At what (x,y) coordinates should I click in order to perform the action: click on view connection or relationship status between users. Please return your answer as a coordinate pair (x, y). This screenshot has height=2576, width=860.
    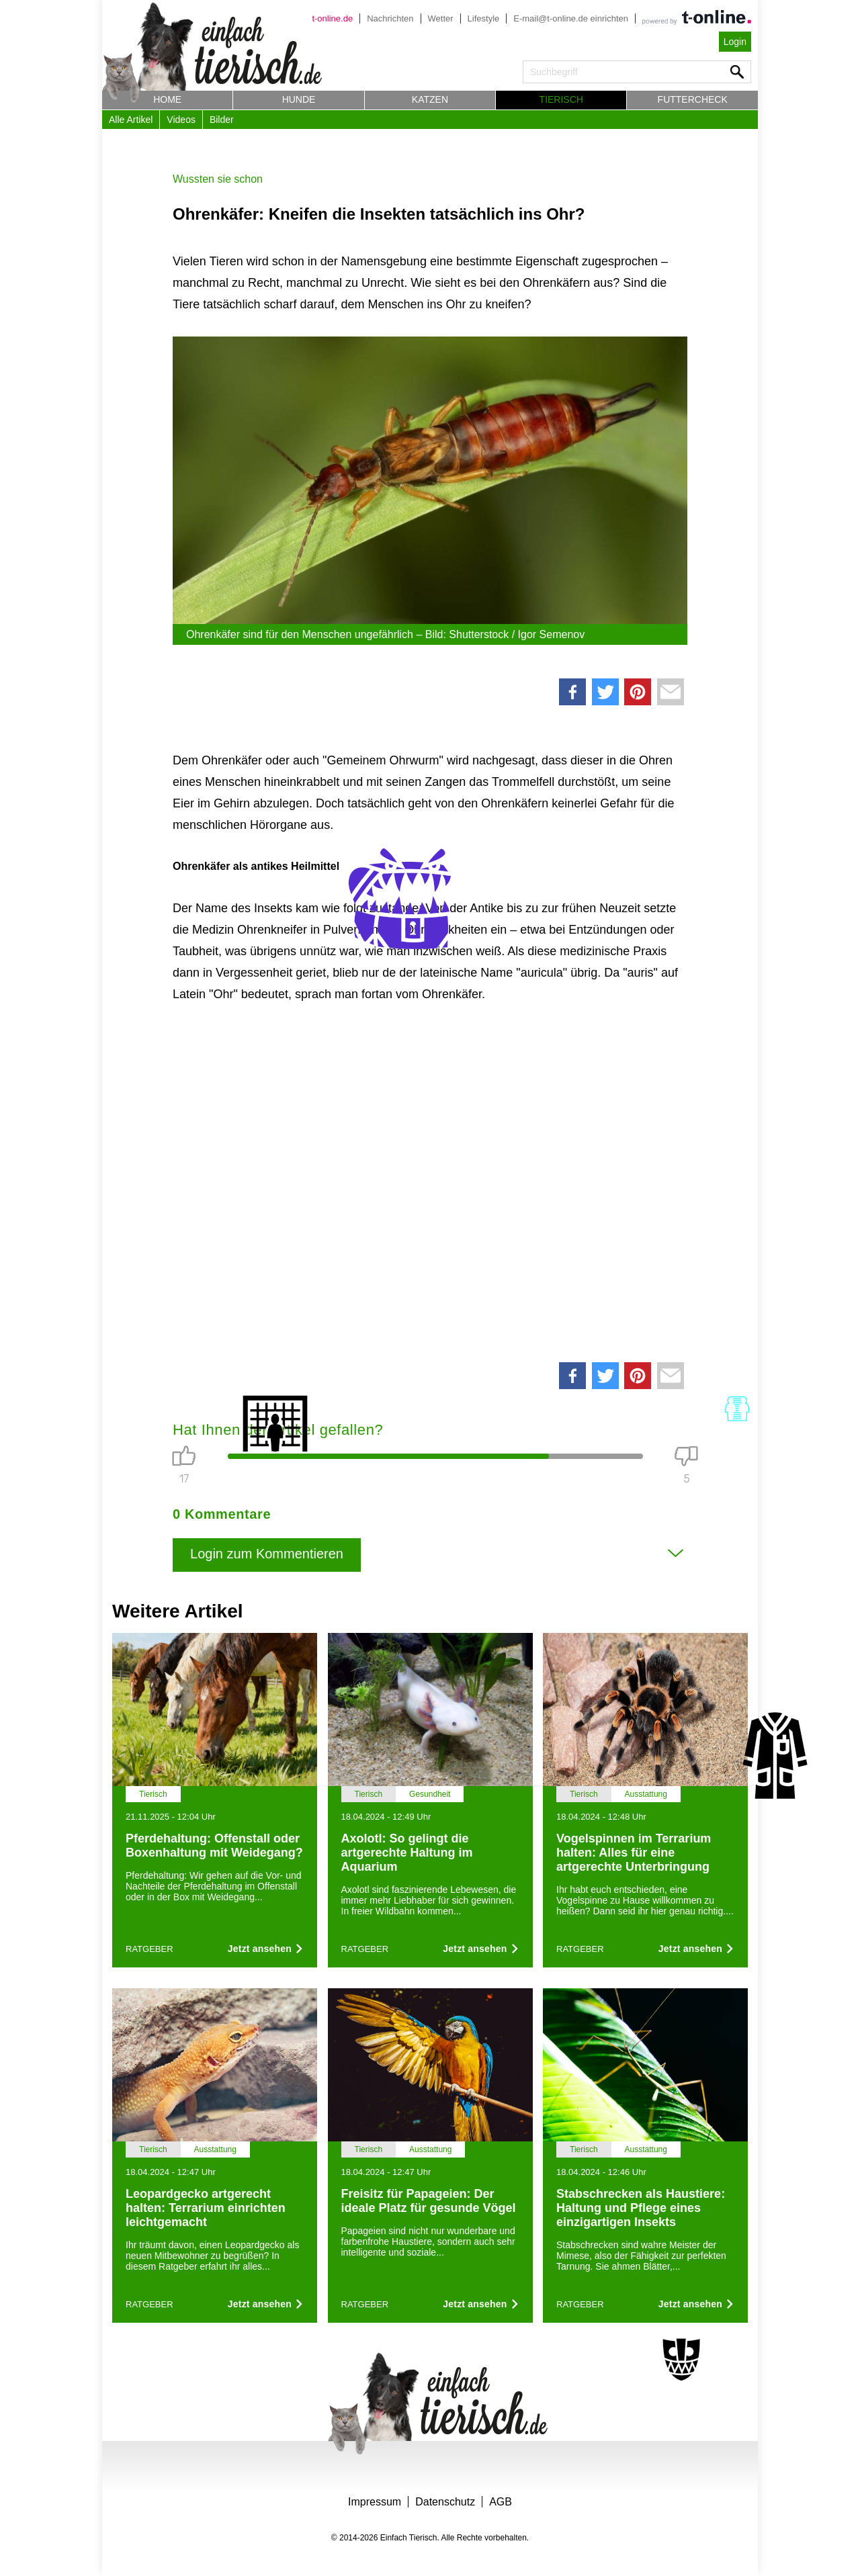
    Looking at the image, I should click on (737, 1409).